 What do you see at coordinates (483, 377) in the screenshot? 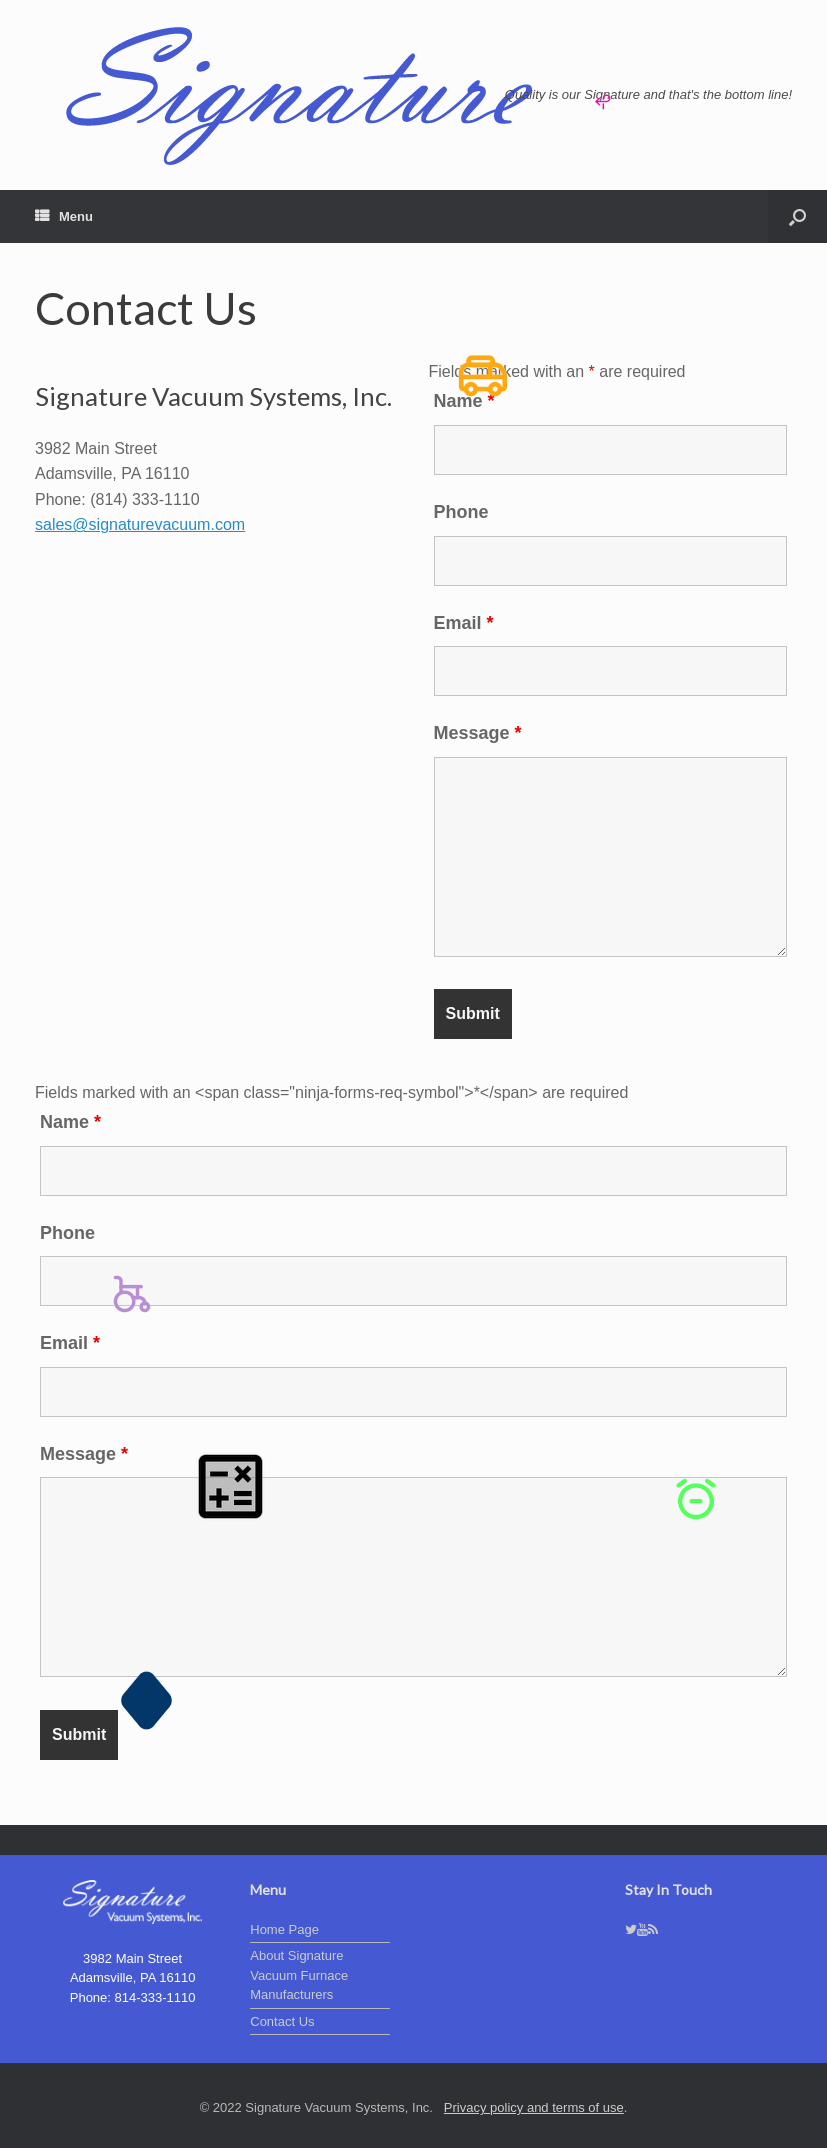
I see `browse RV or camper van rentals` at bounding box center [483, 377].